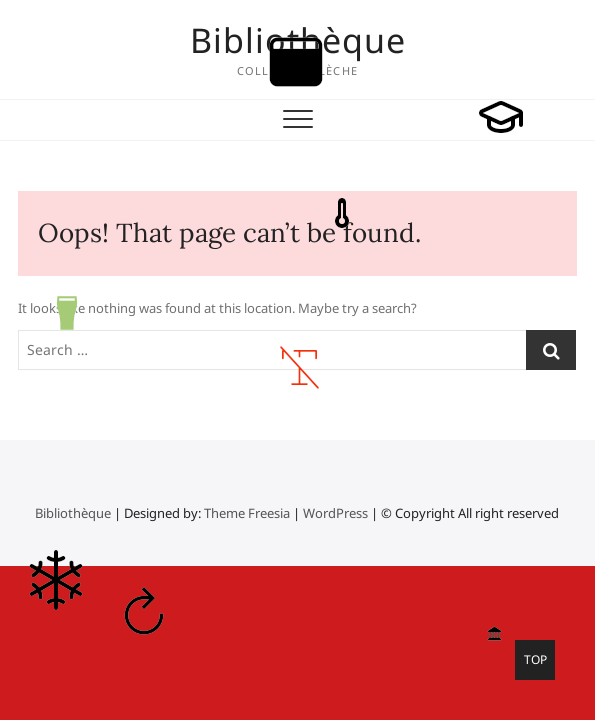 The width and height of the screenshot is (595, 720). What do you see at coordinates (299, 367) in the screenshot?
I see `disable text formatting` at bounding box center [299, 367].